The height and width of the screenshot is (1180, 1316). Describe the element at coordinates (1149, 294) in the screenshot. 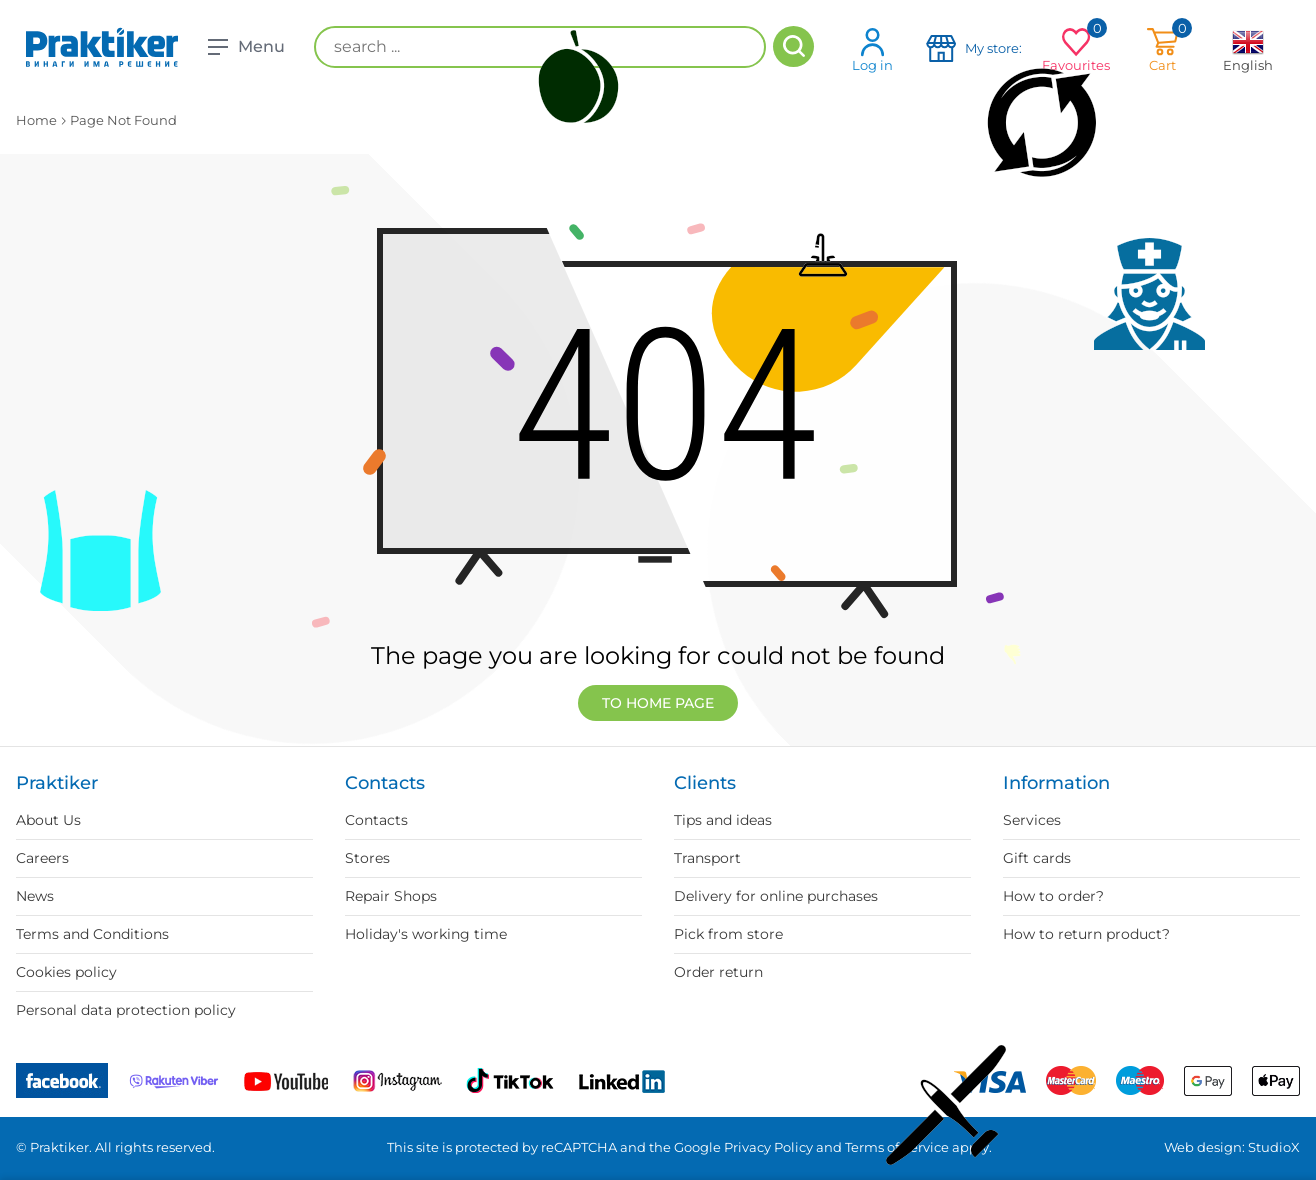

I see `access healthcare or medical services` at that location.